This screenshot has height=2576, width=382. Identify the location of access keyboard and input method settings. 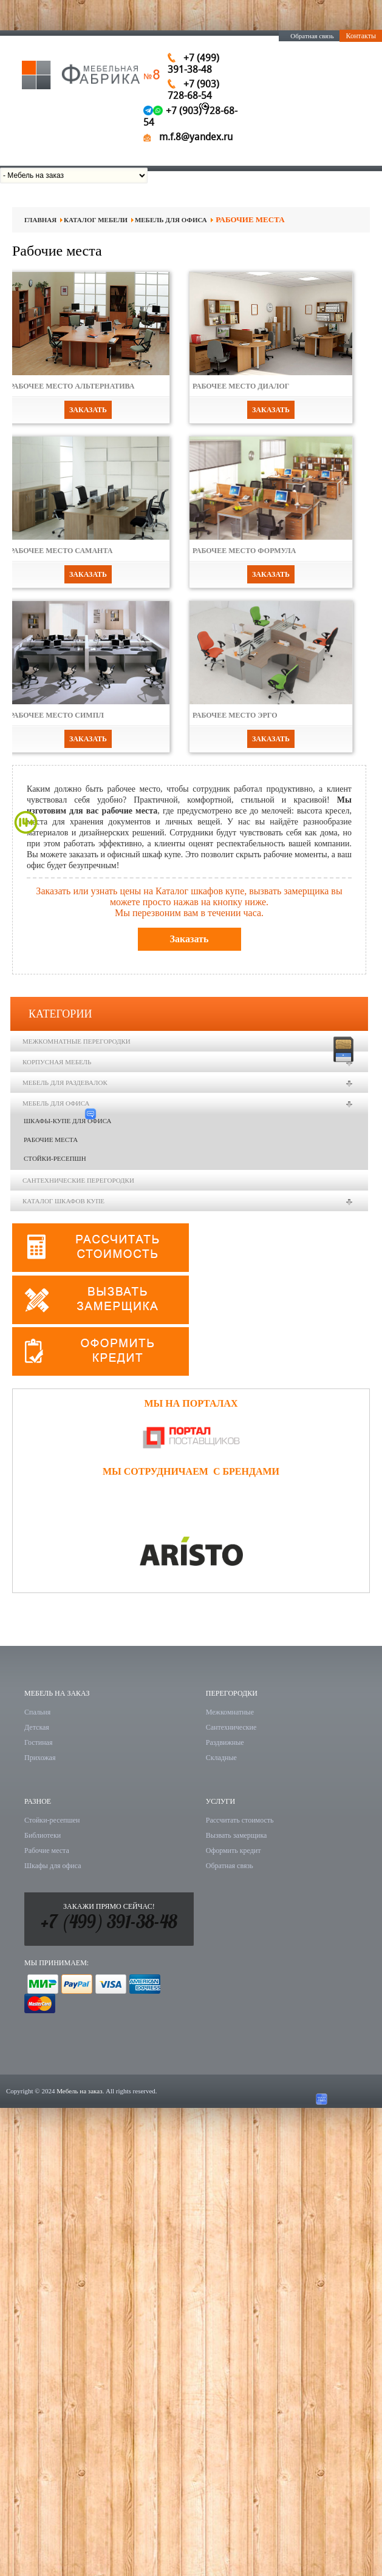
(321, 2099).